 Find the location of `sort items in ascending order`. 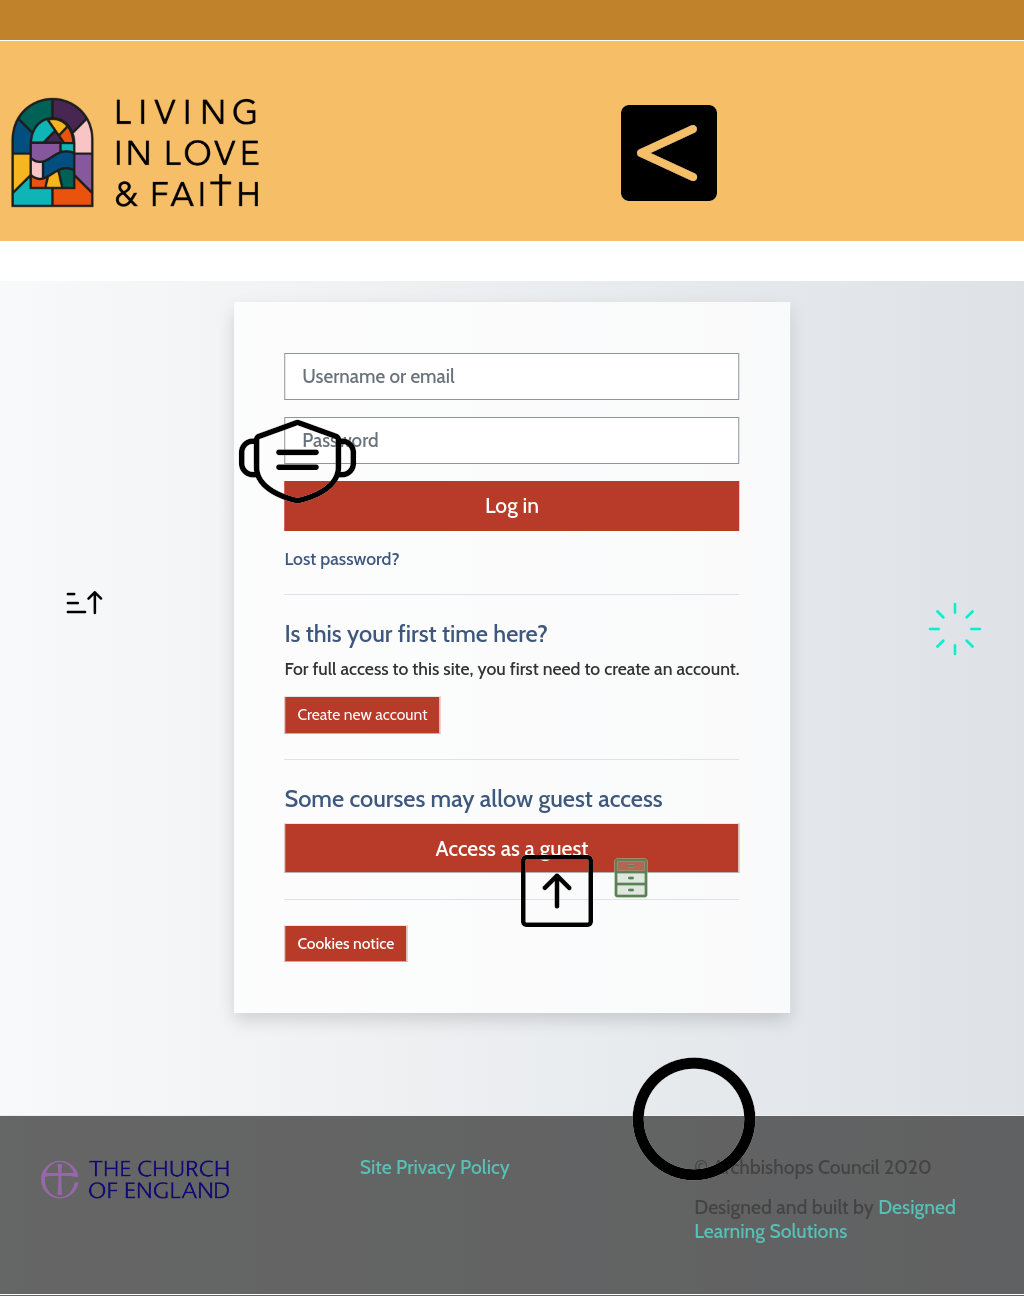

sort items in ascending order is located at coordinates (84, 603).